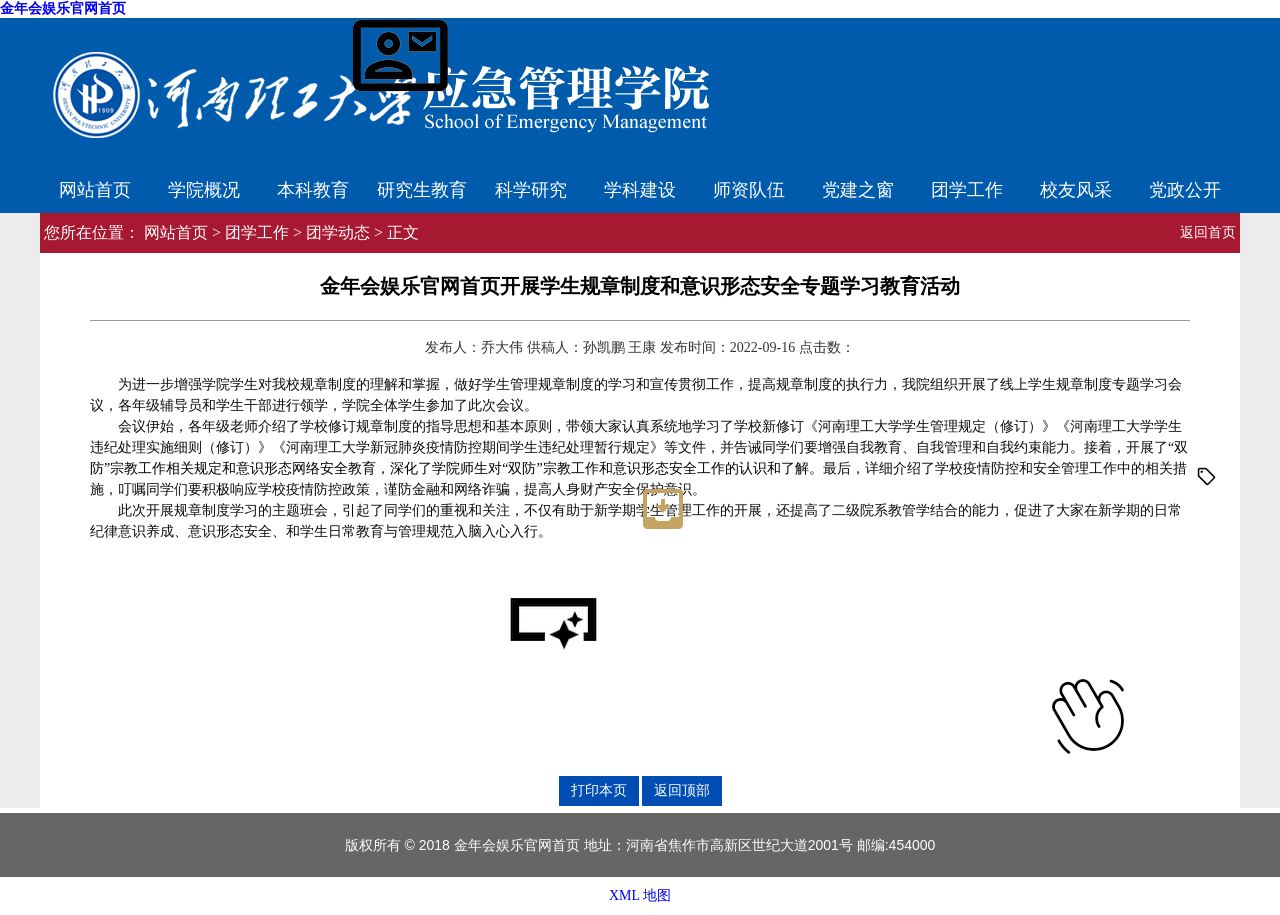  What do you see at coordinates (400, 55) in the screenshot?
I see `view contact's email information` at bounding box center [400, 55].